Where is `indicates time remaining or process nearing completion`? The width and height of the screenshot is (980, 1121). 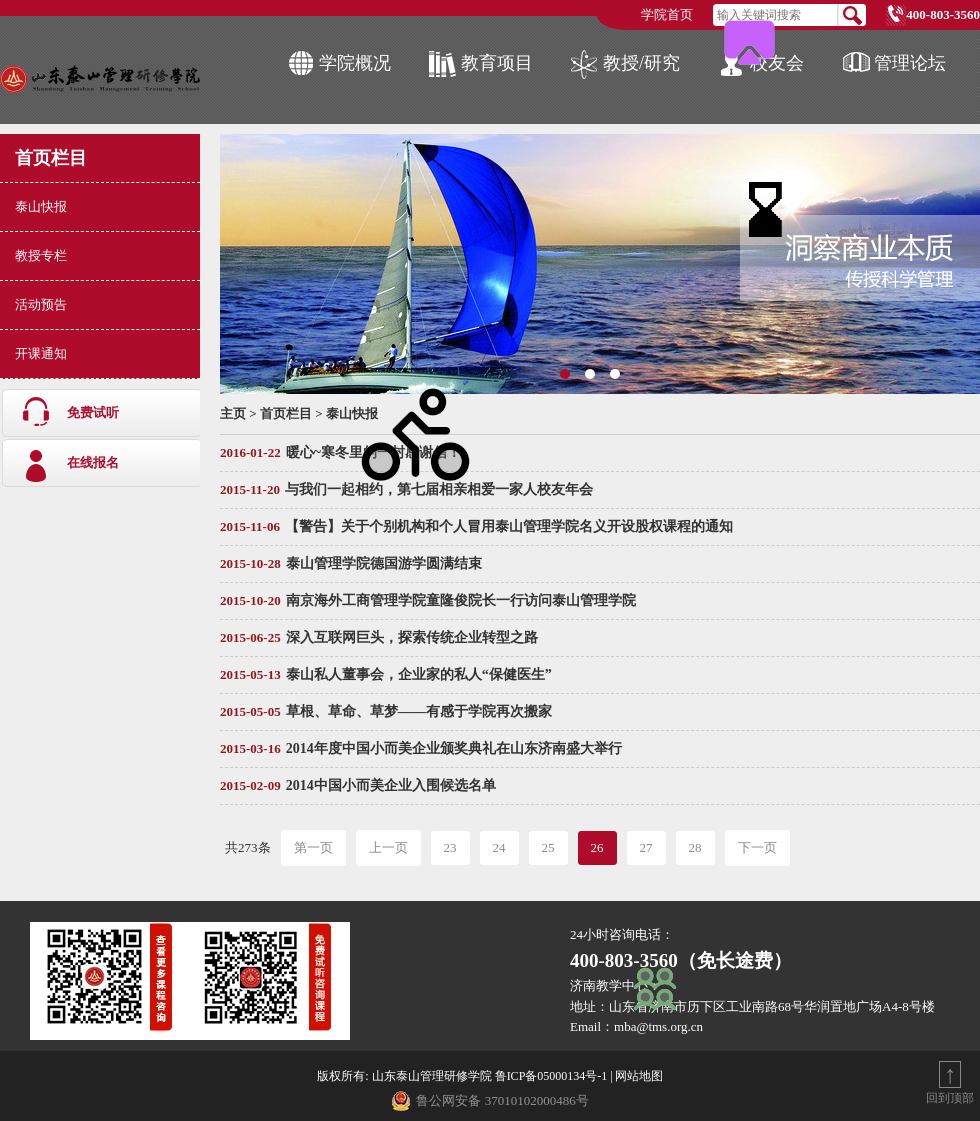
indicates time remaining or process nearing completion is located at coordinates (765, 209).